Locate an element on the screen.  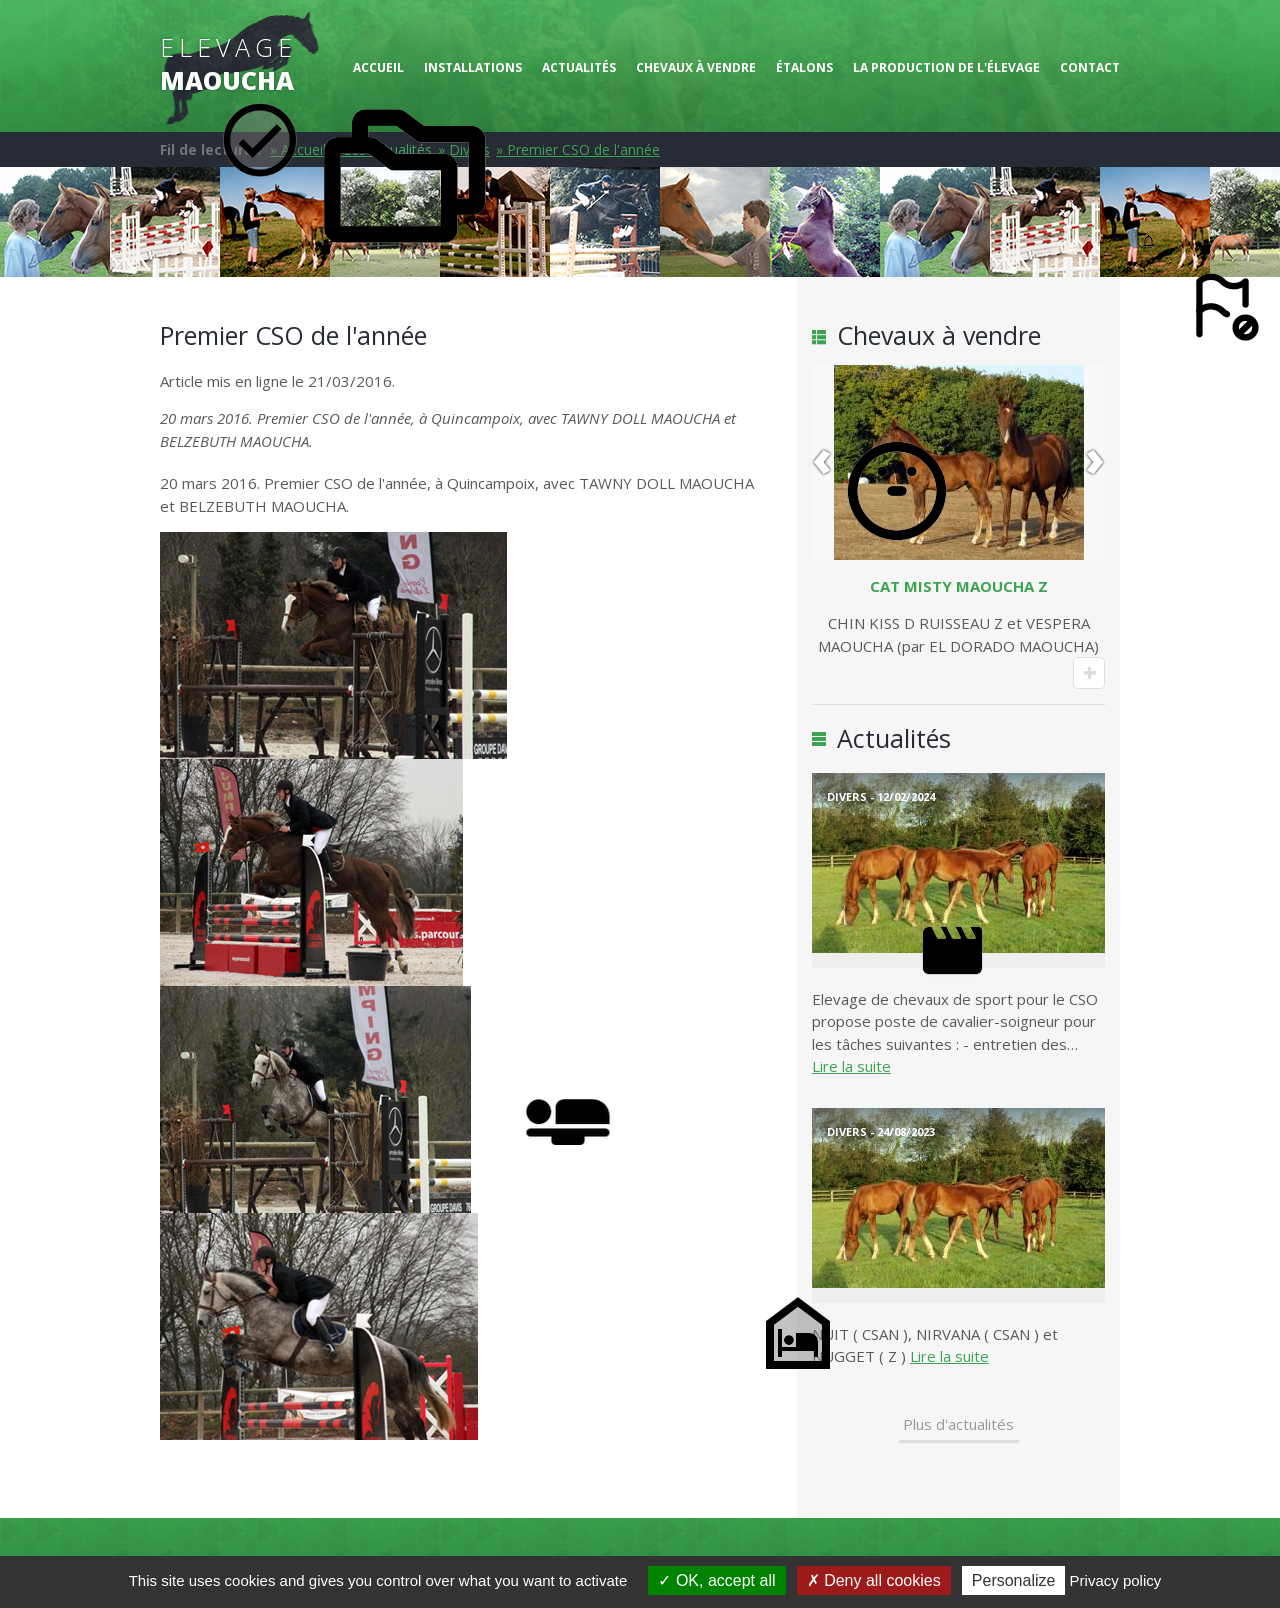
indicates flat-bed seat available on flight is located at coordinates (568, 1120).